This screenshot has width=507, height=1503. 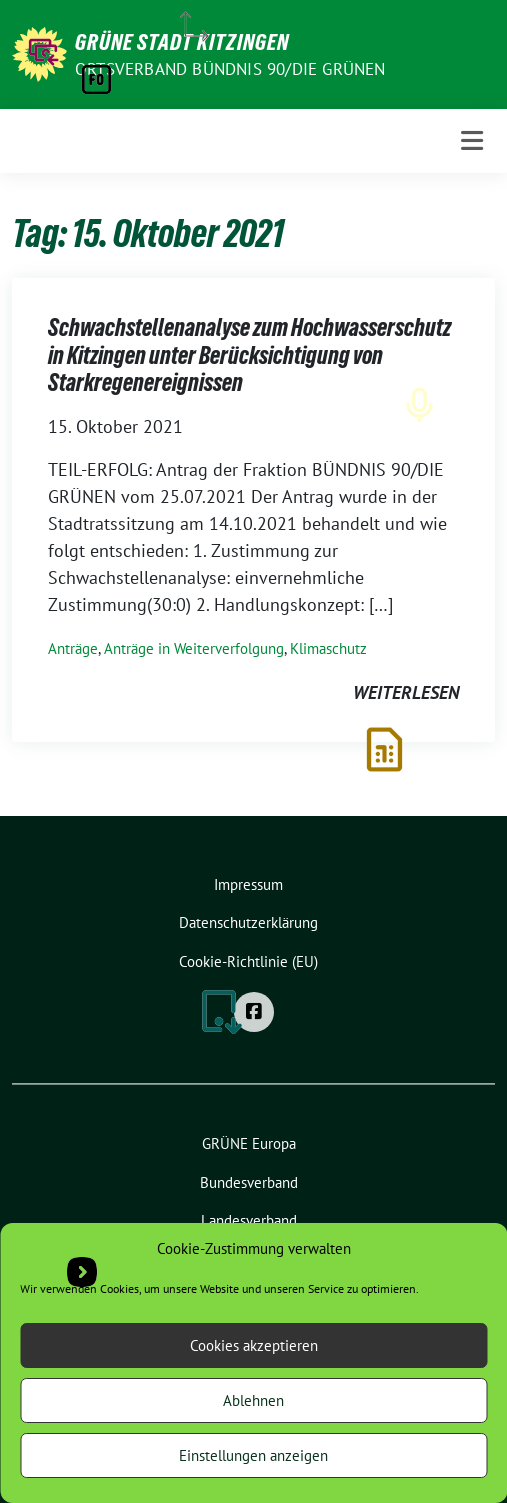 What do you see at coordinates (43, 50) in the screenshot?
I see `request a refund or money back` at bounding box center [43, 50].